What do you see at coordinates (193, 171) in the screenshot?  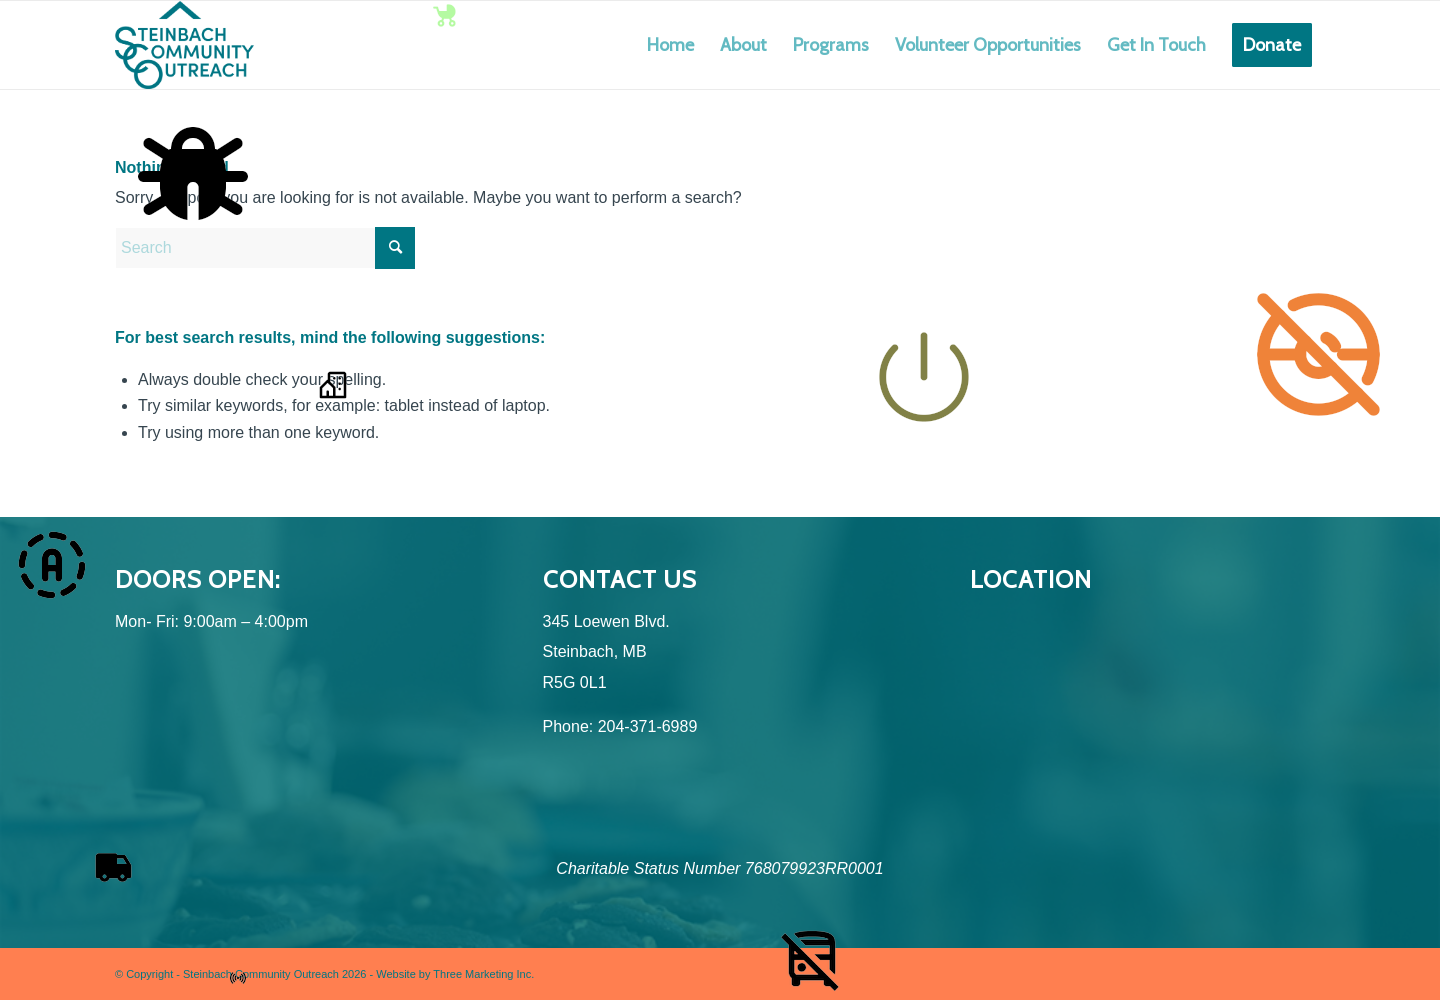 I see `report a bug or issue` at bounding box center [193, 171].